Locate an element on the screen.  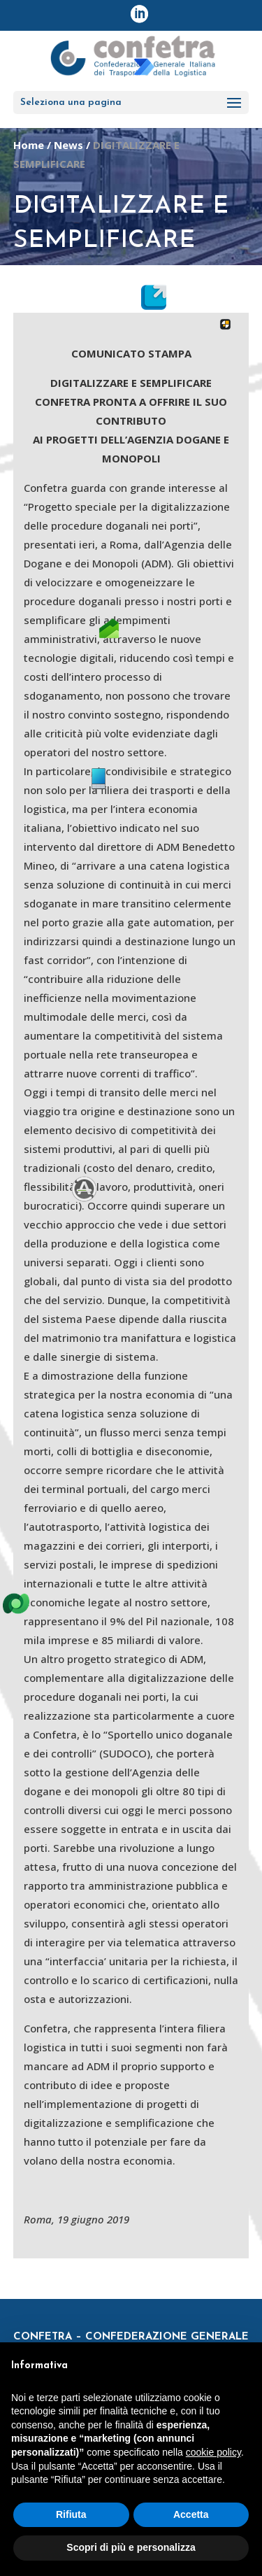
open Microsoft Dataverse app is located at coordinates (16, 1604).